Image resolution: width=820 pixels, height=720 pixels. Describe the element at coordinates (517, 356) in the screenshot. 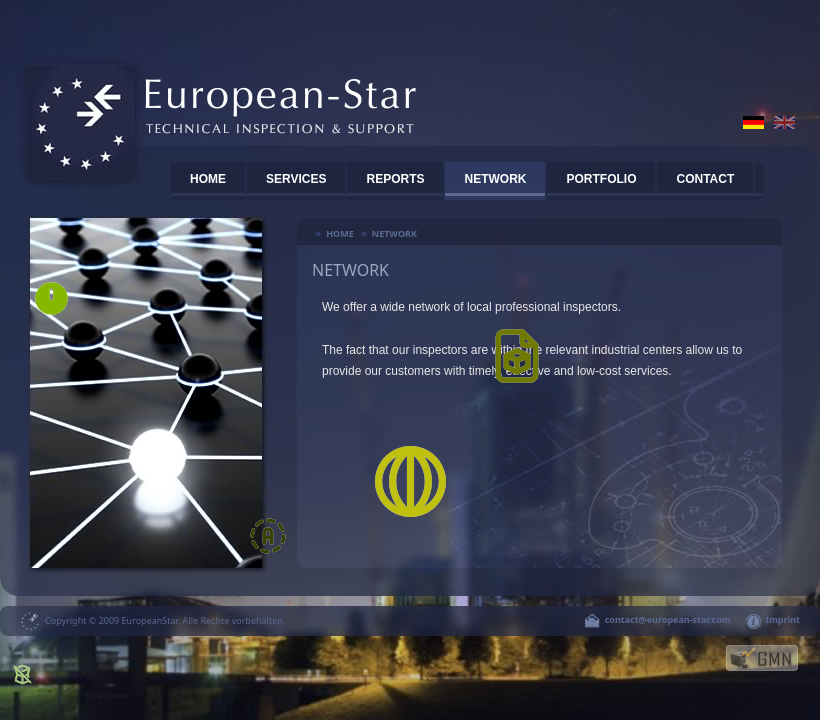

I see `open a 3d model file` at that location.